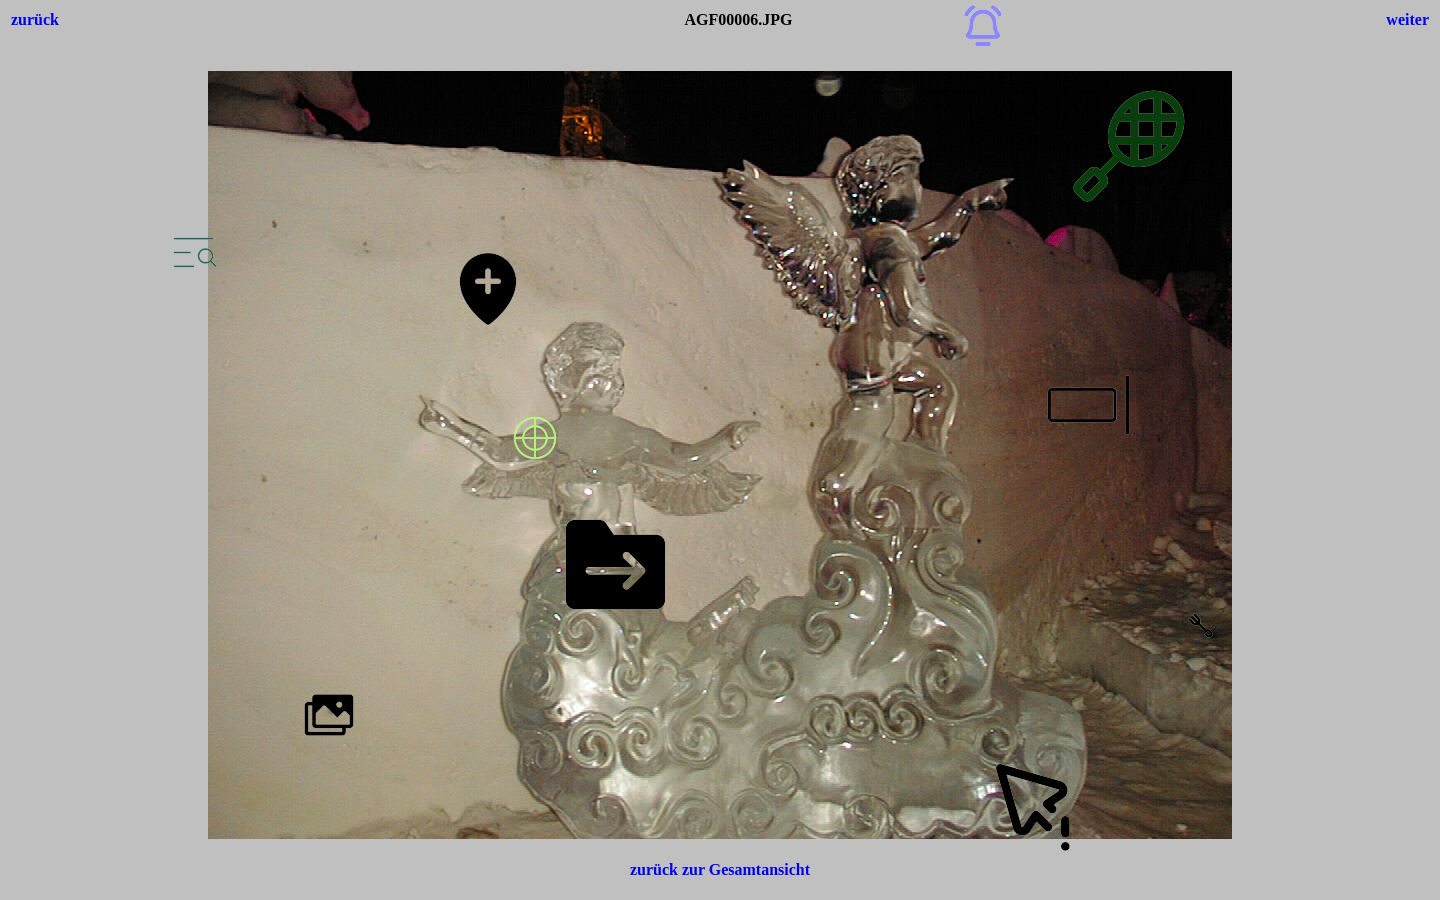 The image size is (1440, 900). Describe the element at coordinates (193, 252) in the screenshot. I see `search within a list or document` at that location.